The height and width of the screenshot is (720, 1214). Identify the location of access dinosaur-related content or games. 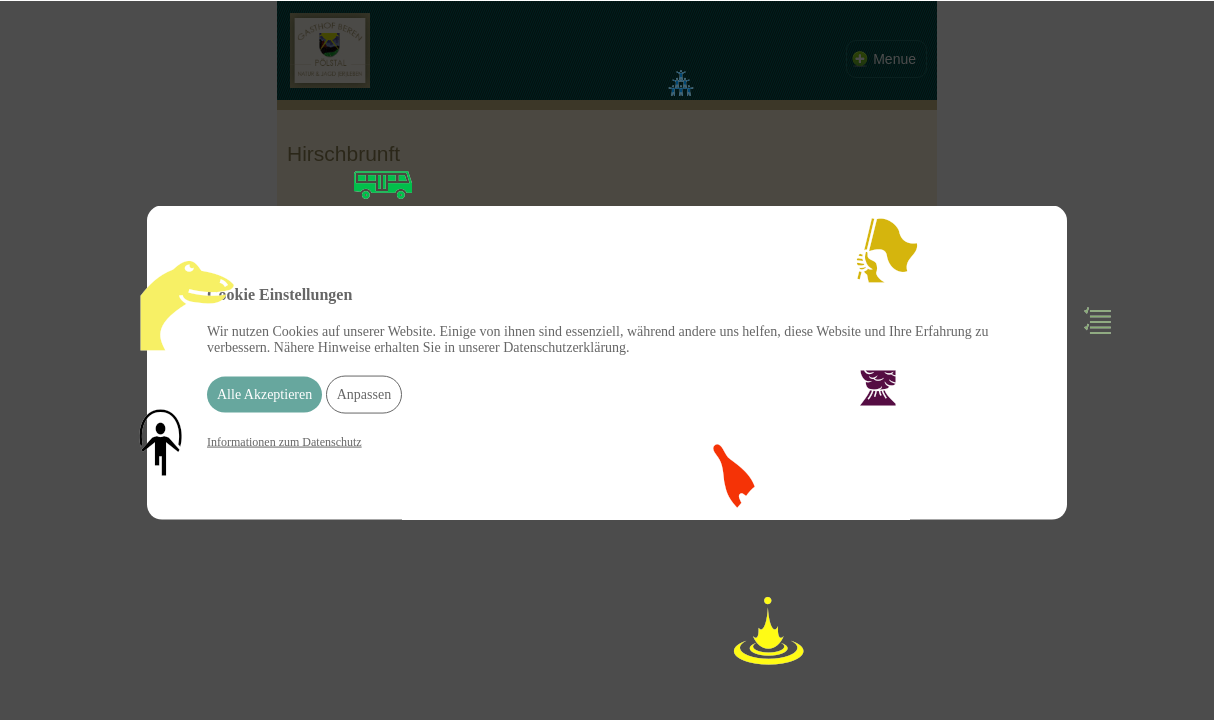
(188, 302).